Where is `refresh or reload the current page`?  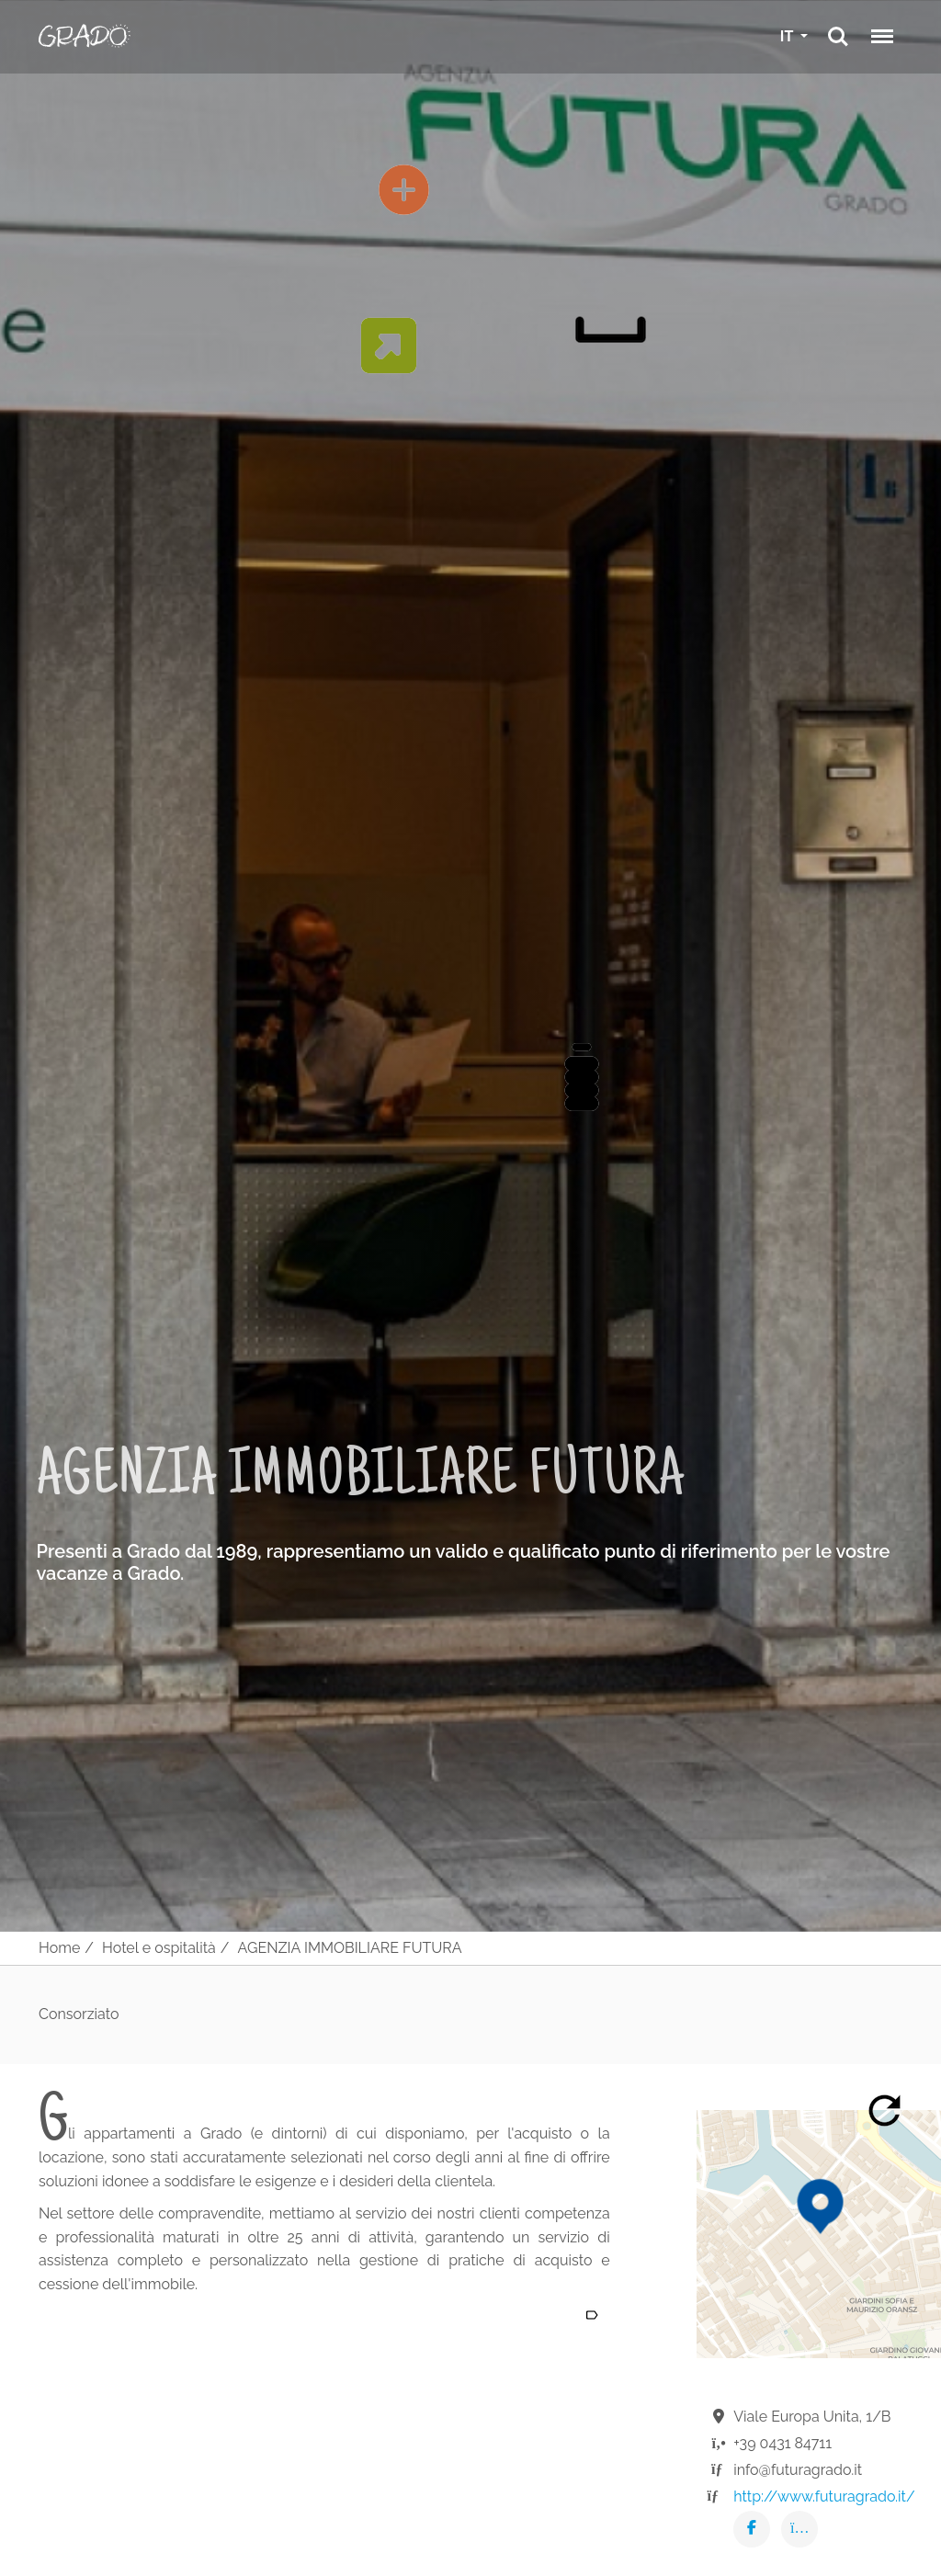
refresh or reload the current page is located at coordinates (884, 2110).